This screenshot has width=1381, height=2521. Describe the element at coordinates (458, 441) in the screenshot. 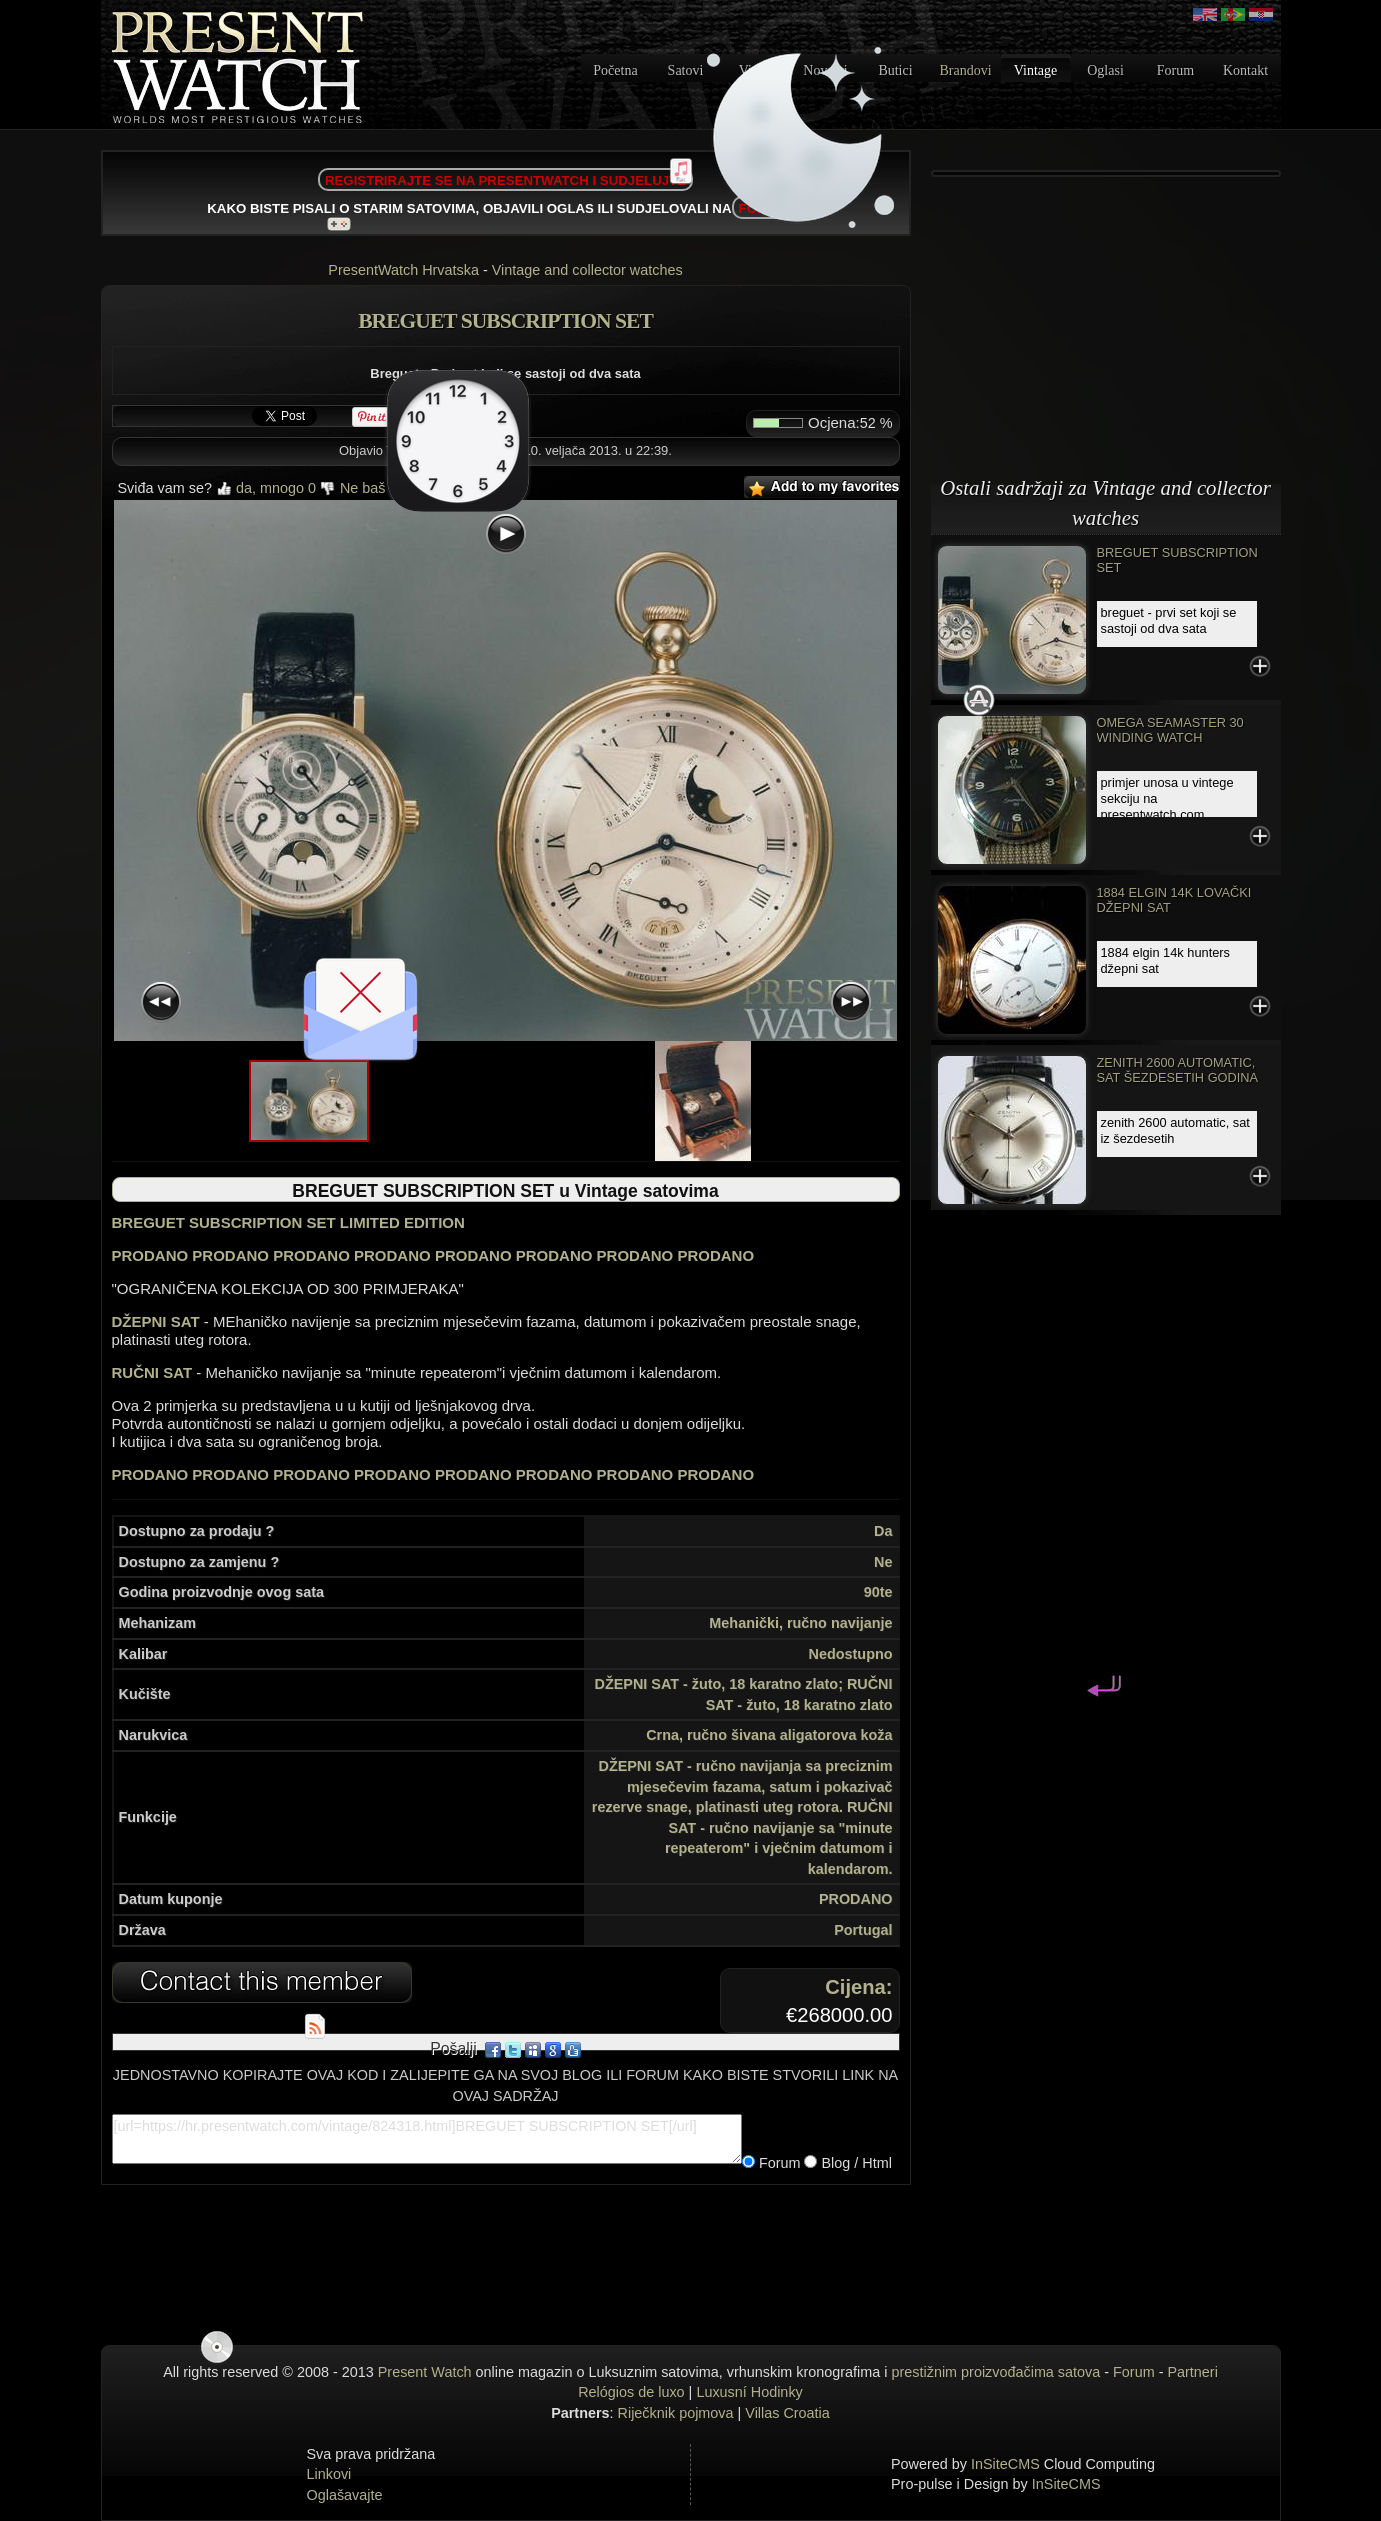

I see `open the clock app` at that location.